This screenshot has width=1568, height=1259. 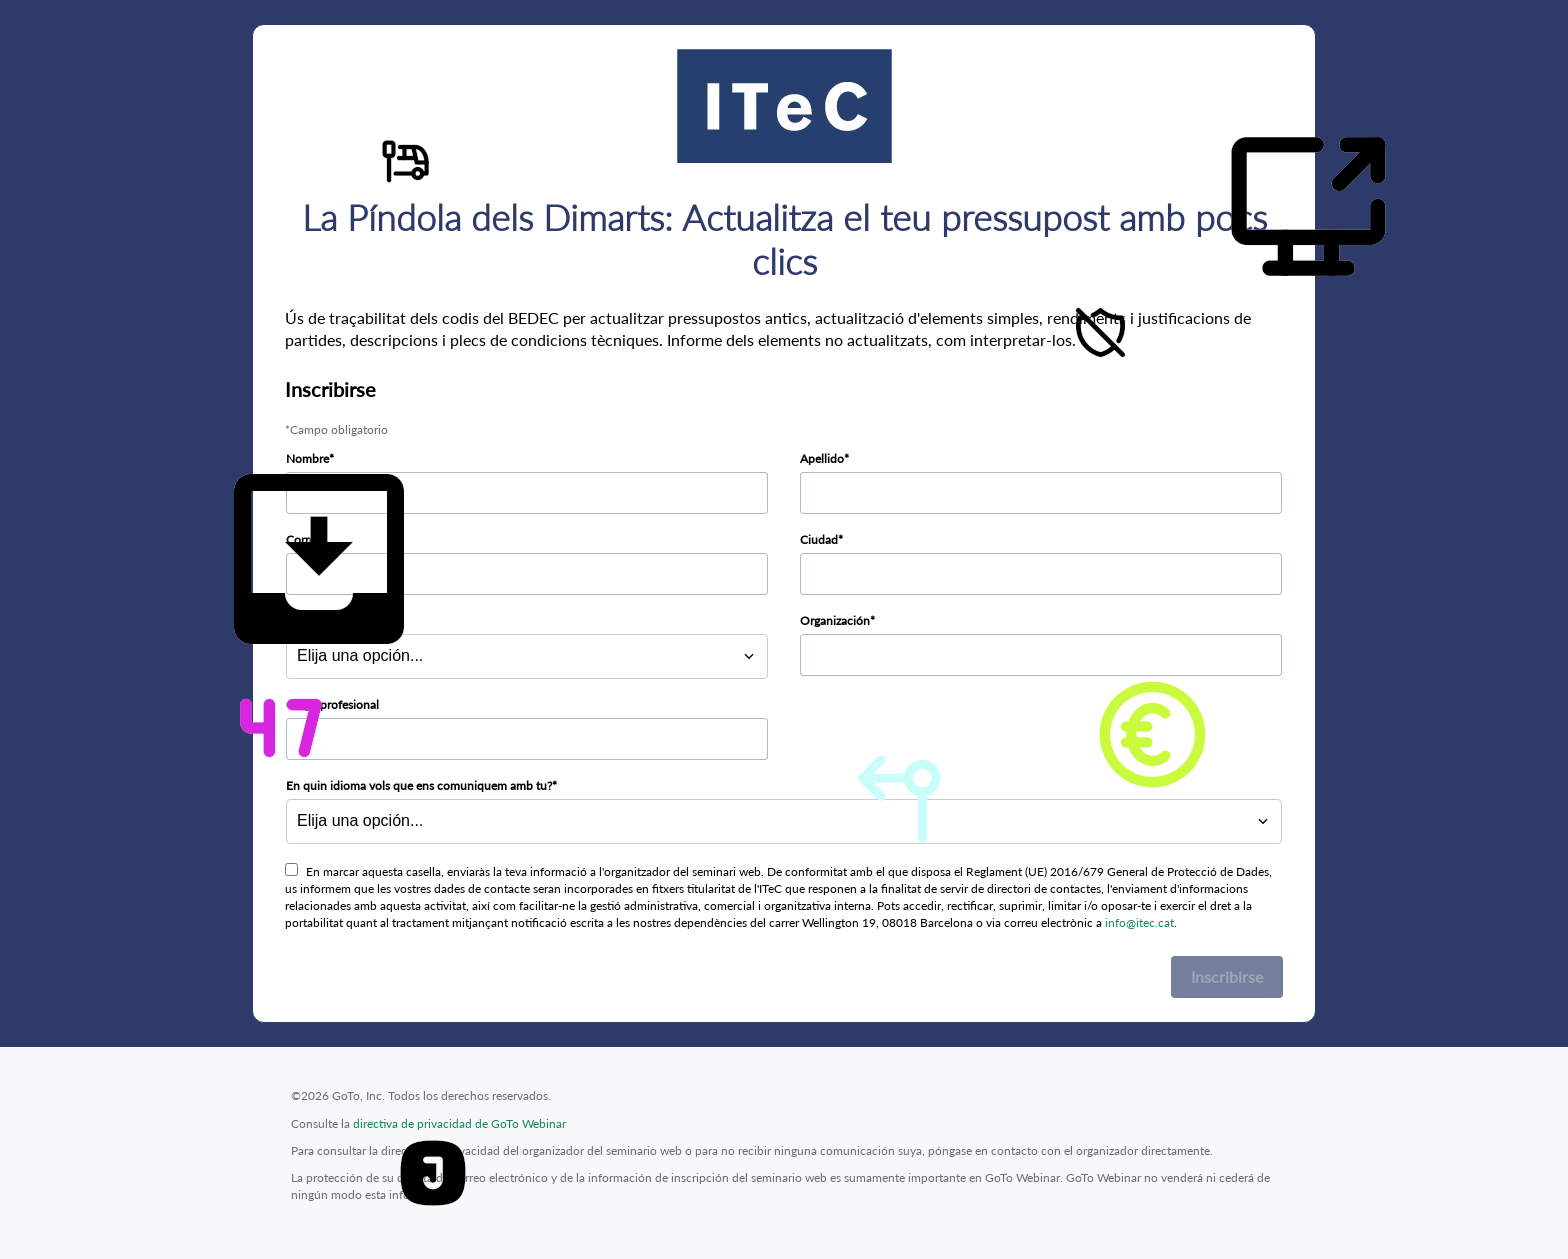 What do you see at coordinates (904, 801) in the screenshot?
I see `take the left exit at the roundabout` at bounding box center [904, 801].